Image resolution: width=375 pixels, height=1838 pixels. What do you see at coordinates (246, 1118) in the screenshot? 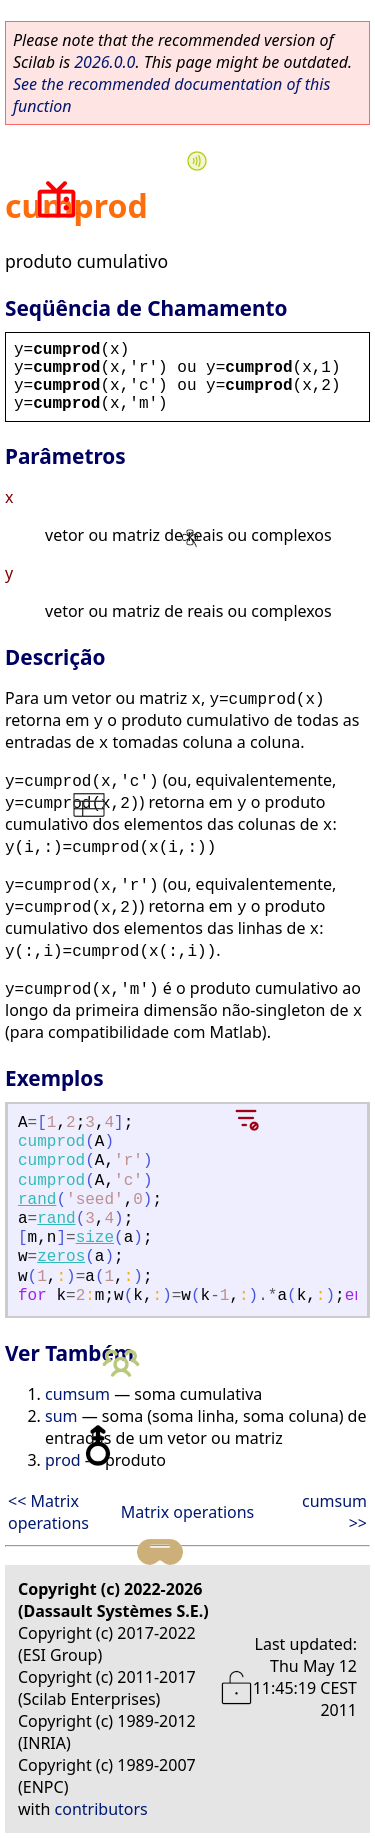
I see `clear or cancel active filters` at bounding box center [246, 1118].